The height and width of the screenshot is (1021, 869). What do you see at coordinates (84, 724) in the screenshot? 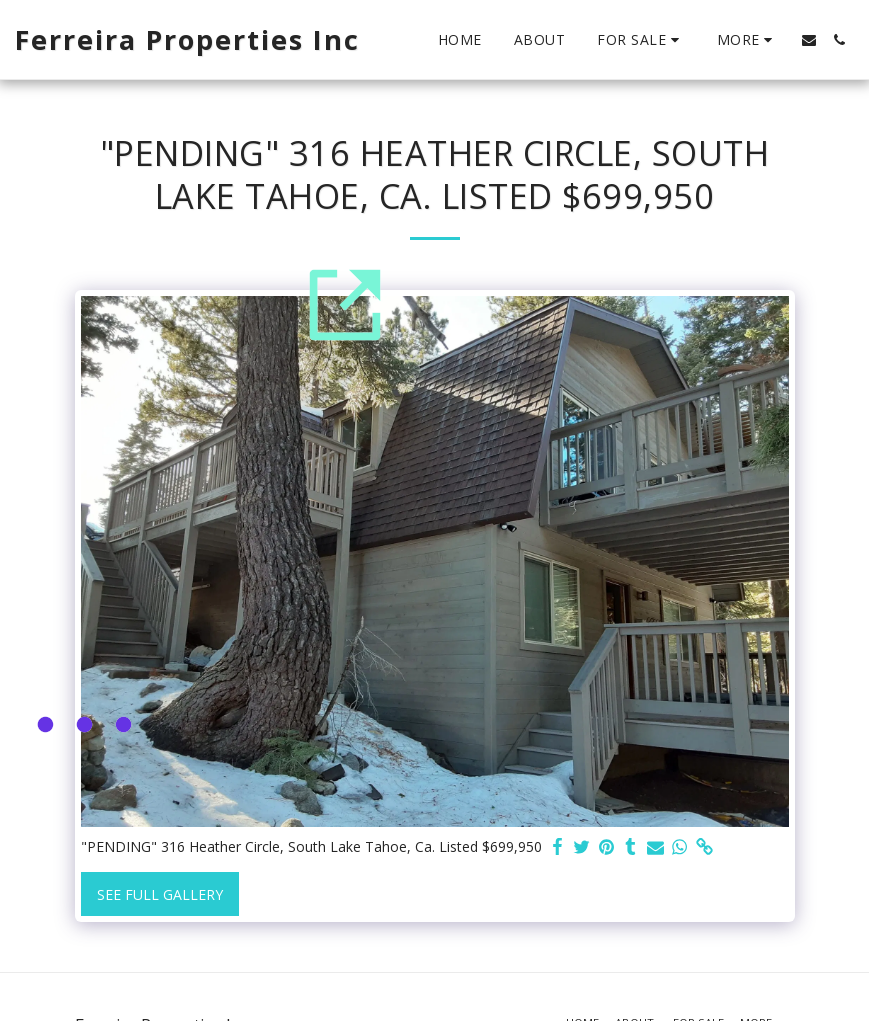
I see `access more options or actions` at bounding box center [84, 724].